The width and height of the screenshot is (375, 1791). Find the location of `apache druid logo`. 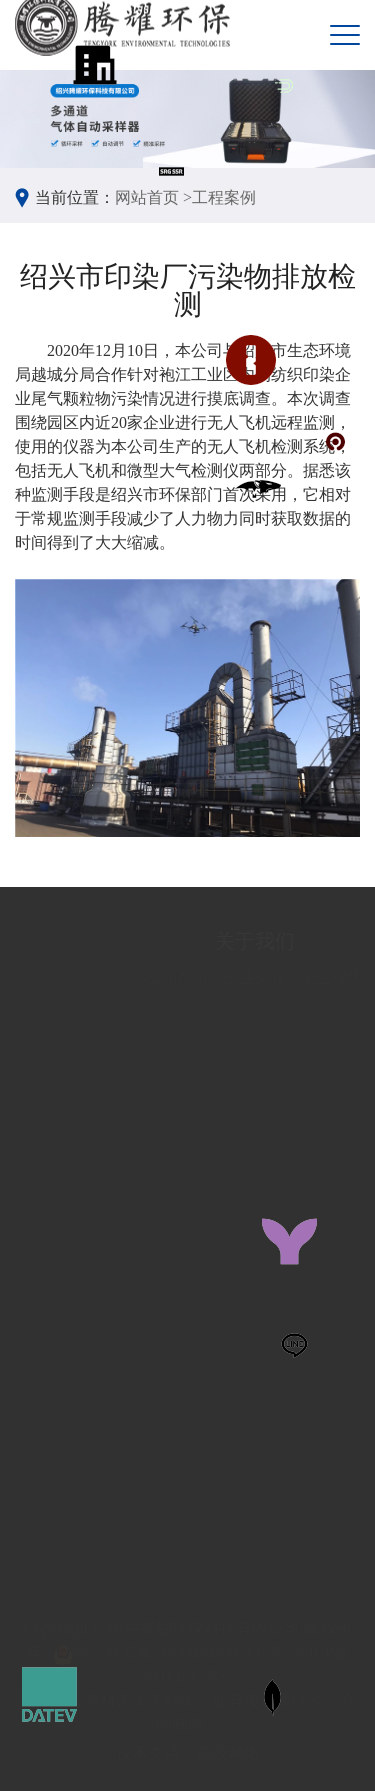

apache druid logo is located at coordinates (284, 86).